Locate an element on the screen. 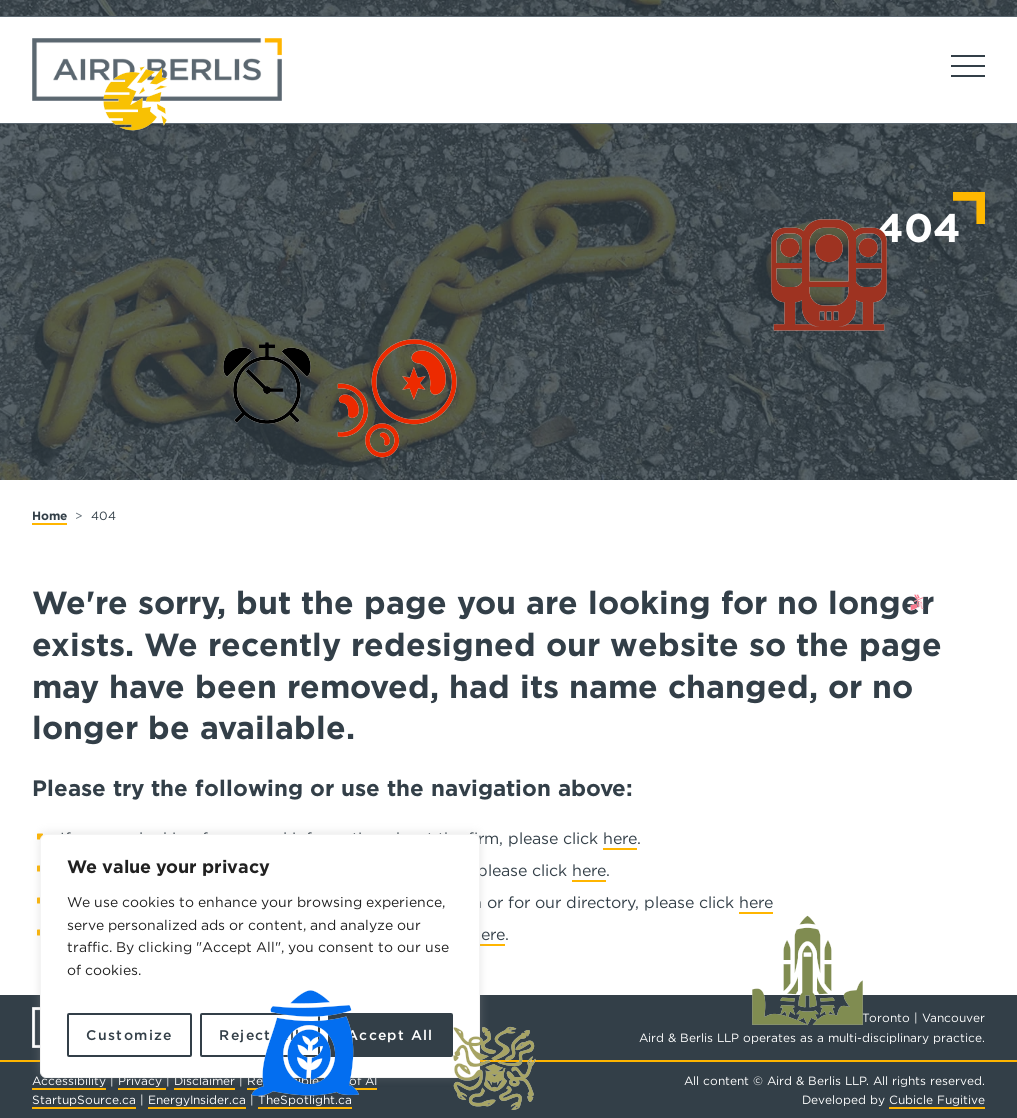 The image size is (1017, 1118). dragon ball collectible items in a game interface is located at coordinates (397, 399).